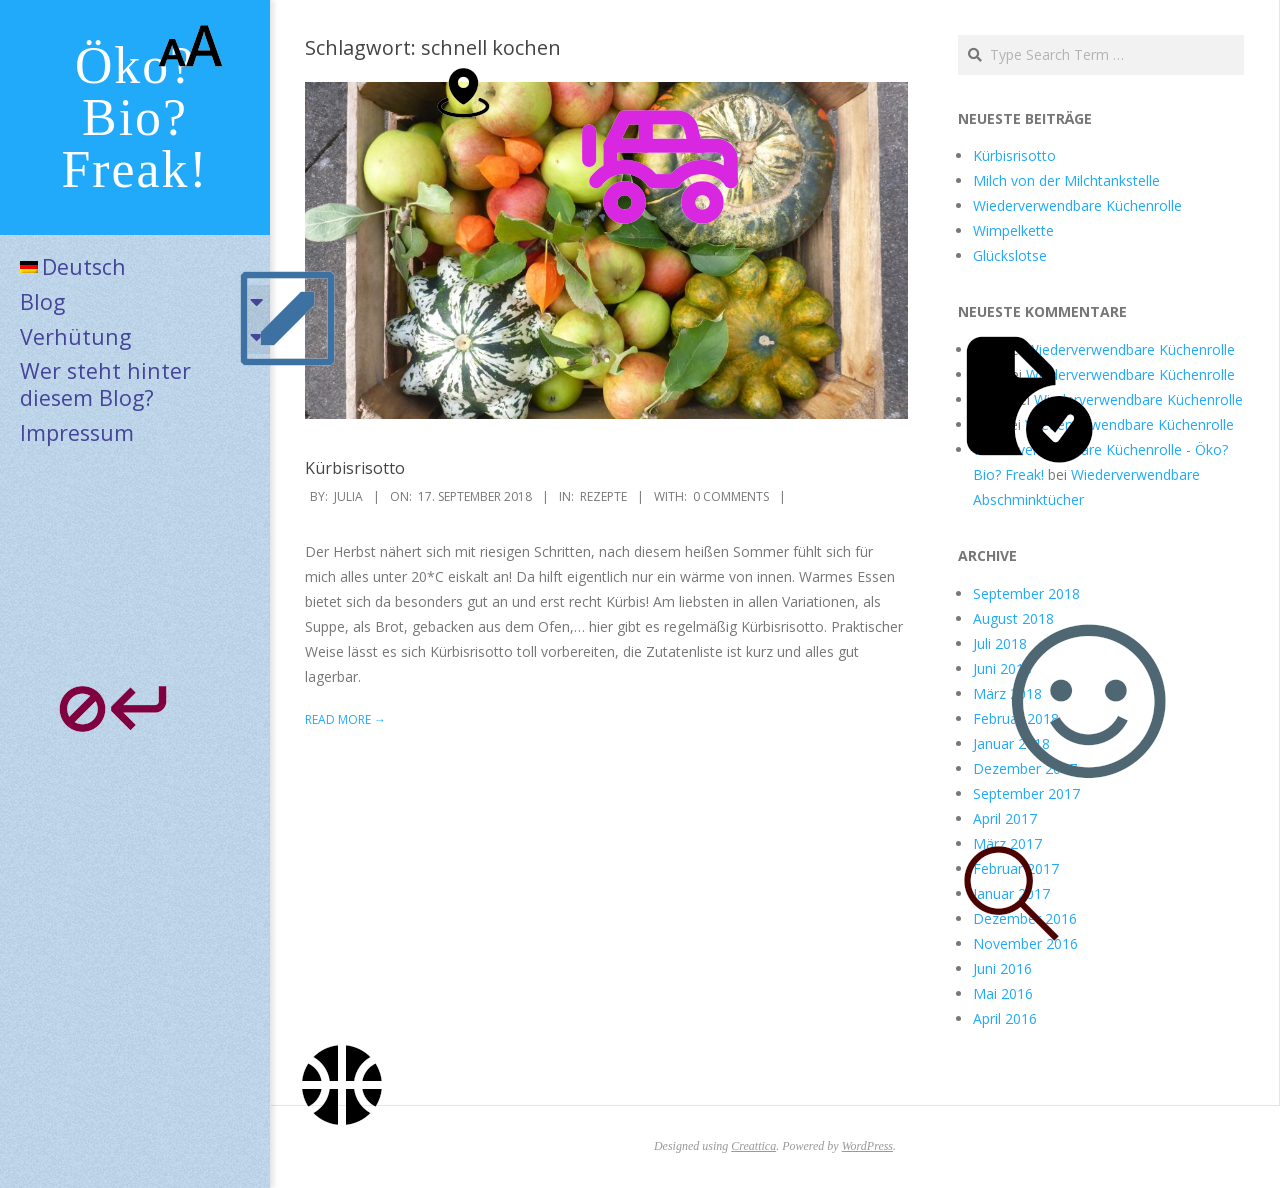  Describe the element at coordinates (660, 167) in the screenshot. I see `select SUV as vehicle type` at that location.